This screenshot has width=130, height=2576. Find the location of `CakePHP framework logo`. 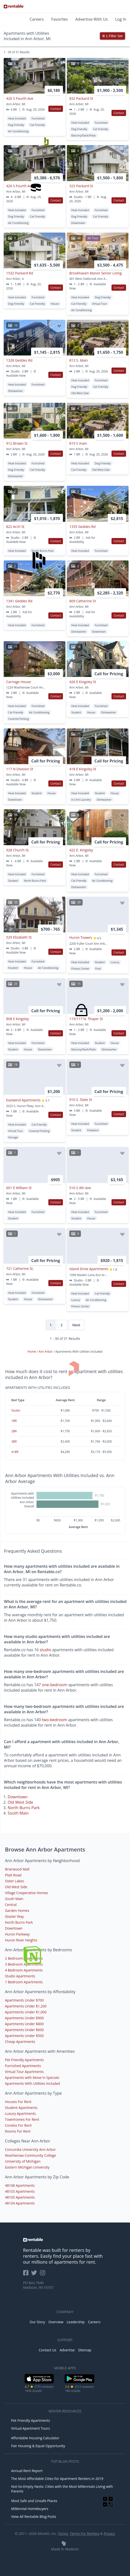

CakePHP framework logo is located at coordinates (36, 187).